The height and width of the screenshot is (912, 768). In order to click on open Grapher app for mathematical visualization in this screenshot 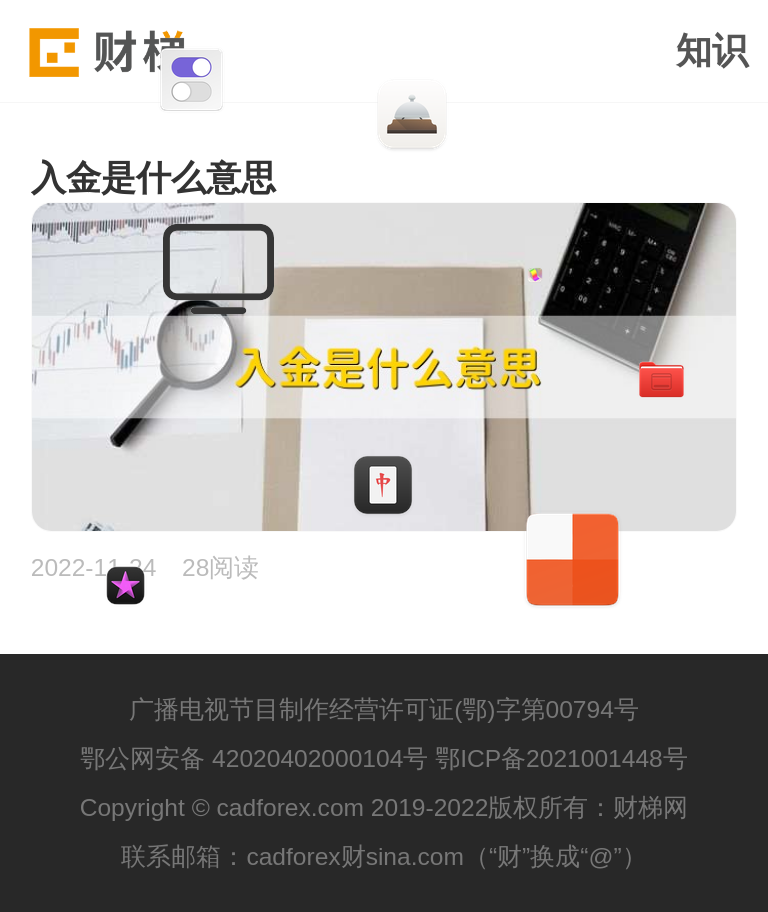, I will do `click(535, 275)`.